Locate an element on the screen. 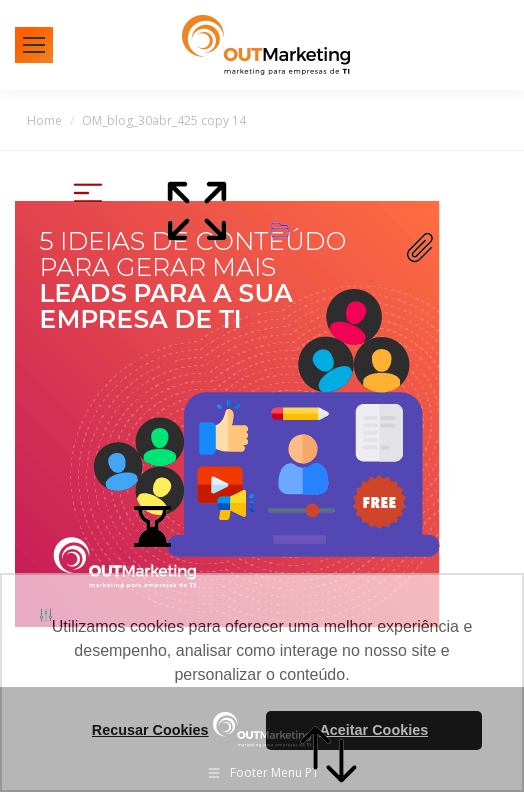 The width and height of the screenshot is (524, 792). sort items in ascending or descending order is located at coordinates (328, 754).